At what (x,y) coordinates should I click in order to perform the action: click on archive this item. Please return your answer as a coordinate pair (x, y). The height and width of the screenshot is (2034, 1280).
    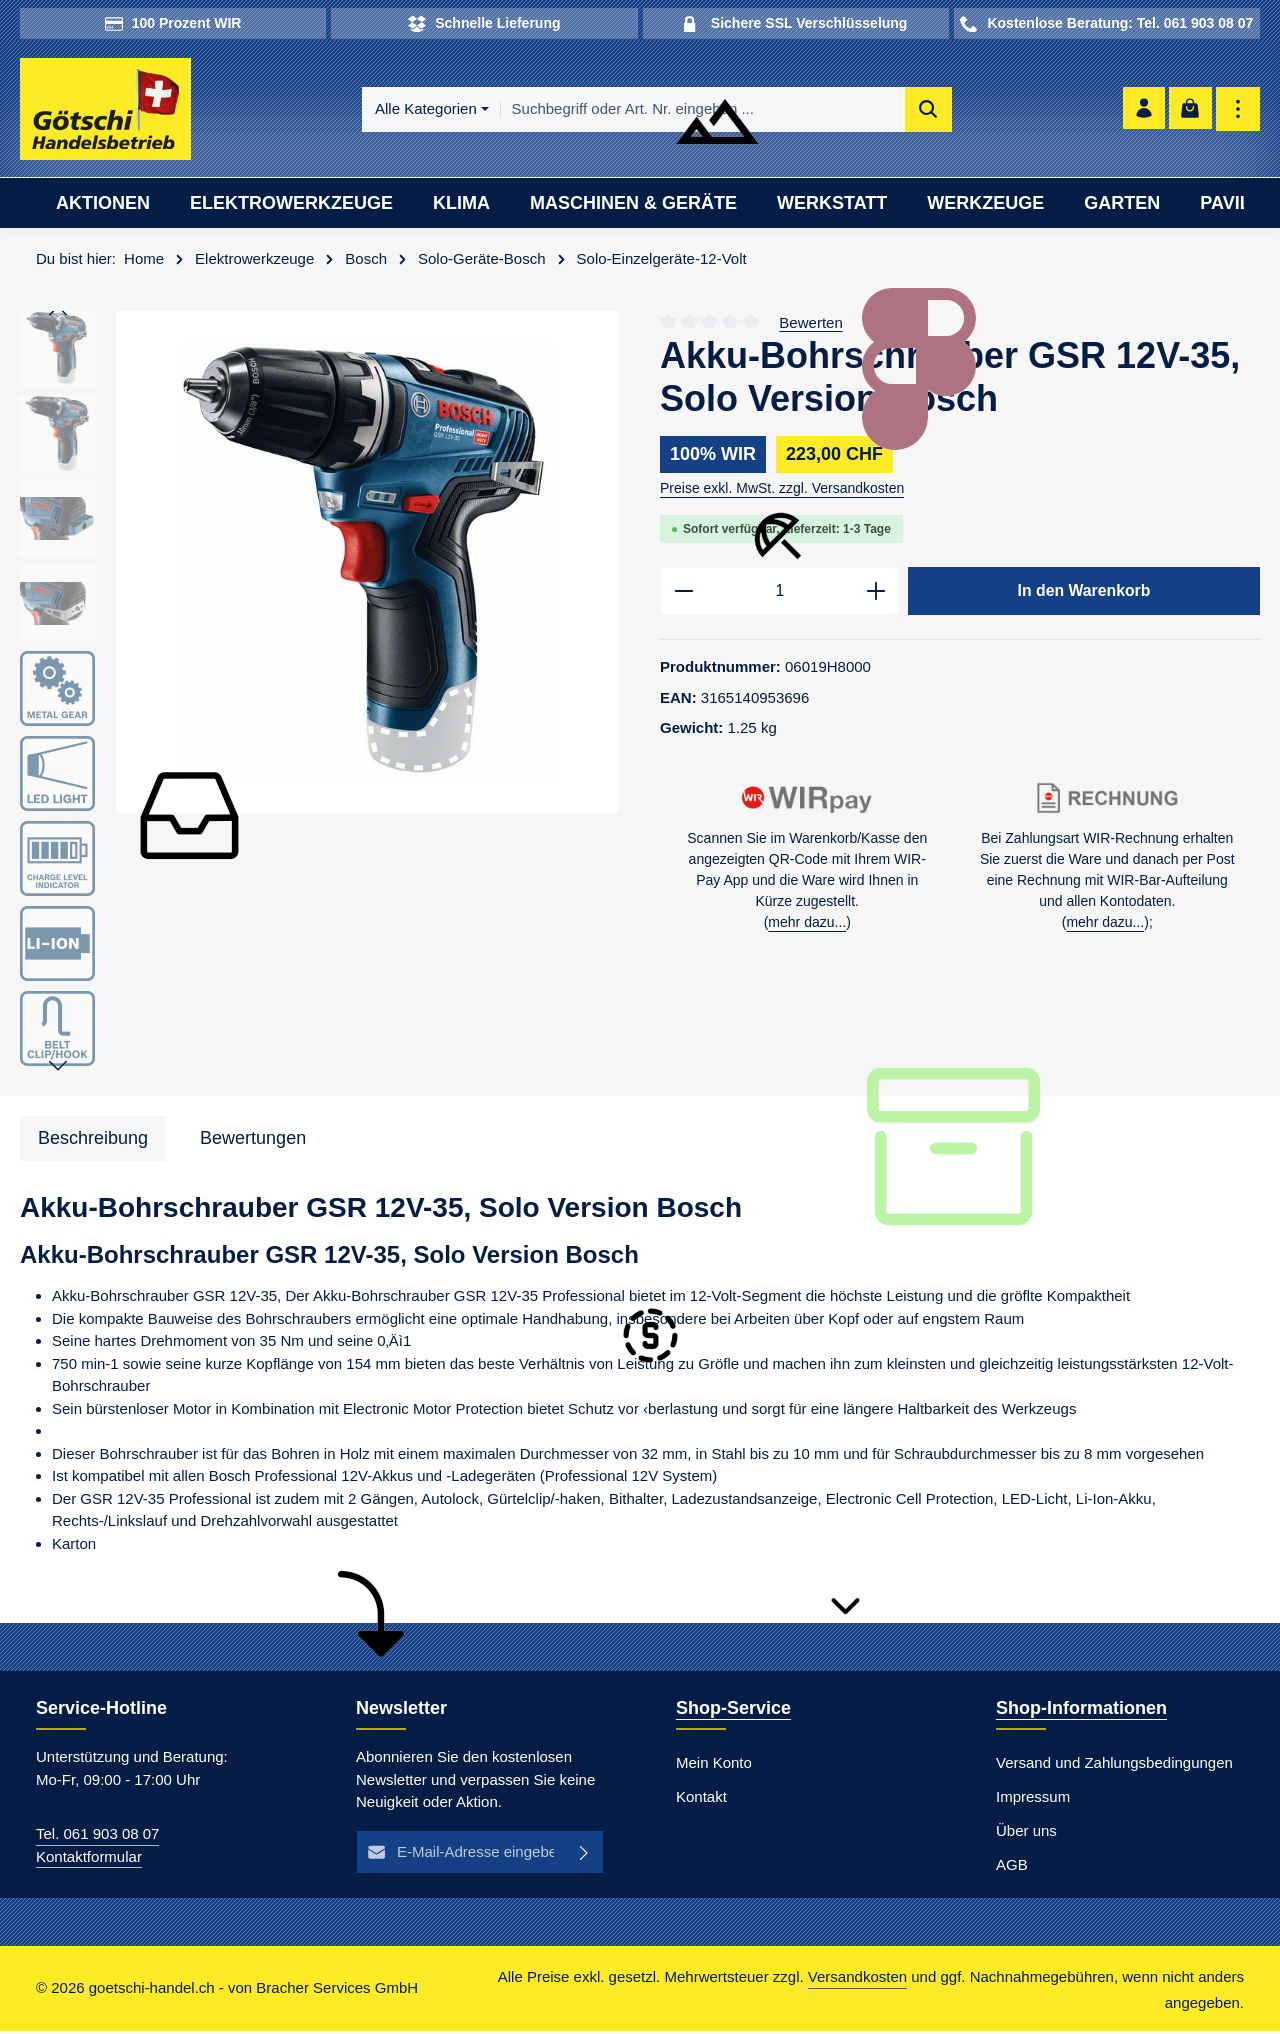
    Looking at the image, I should click on (953, 1146).